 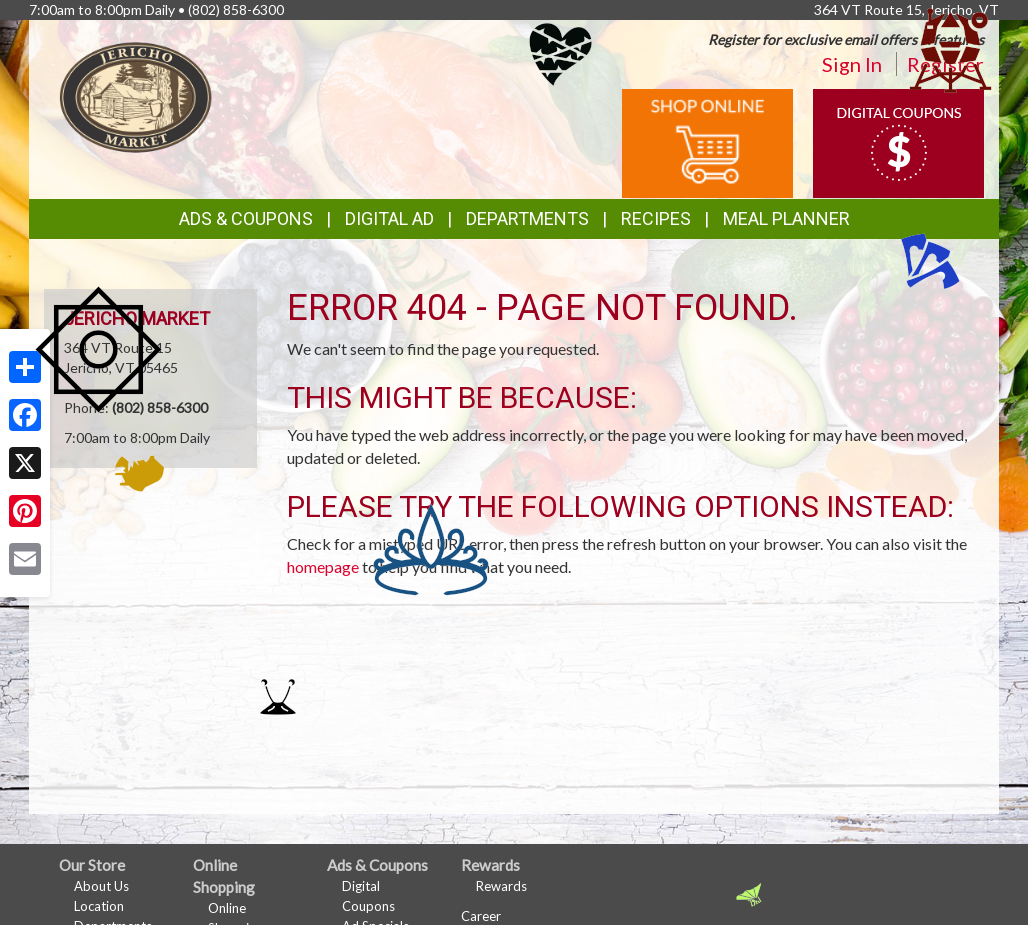 I want to click on indicates islamic content or quranic section marker, so click(x=98, y=349).